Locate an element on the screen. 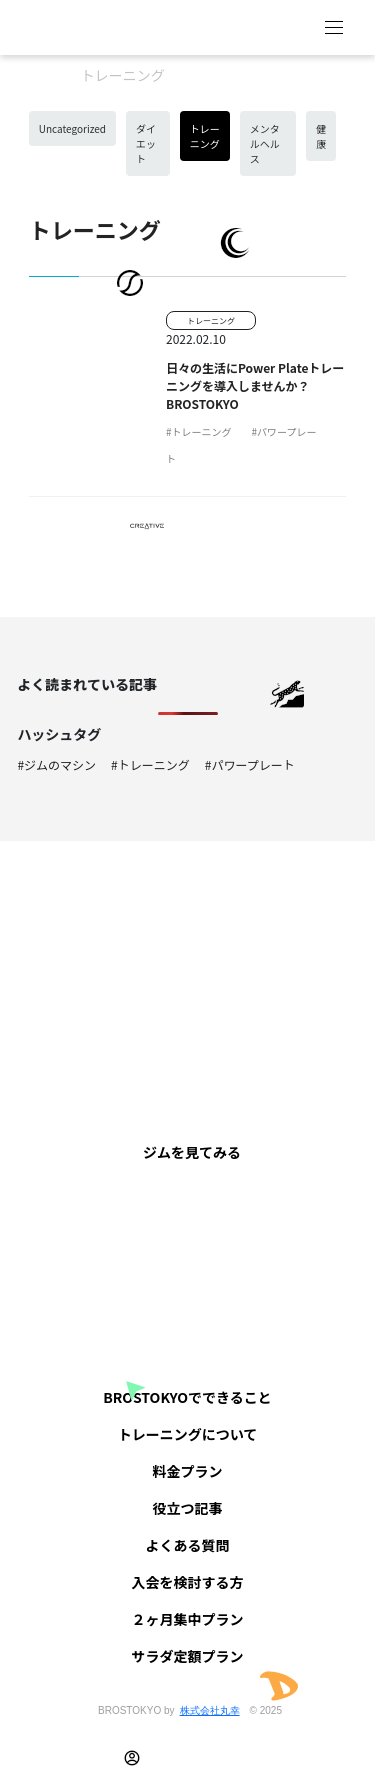 This screenshot has width=375, height=1768. creative technology company logo is located at coordinates (147, 526).